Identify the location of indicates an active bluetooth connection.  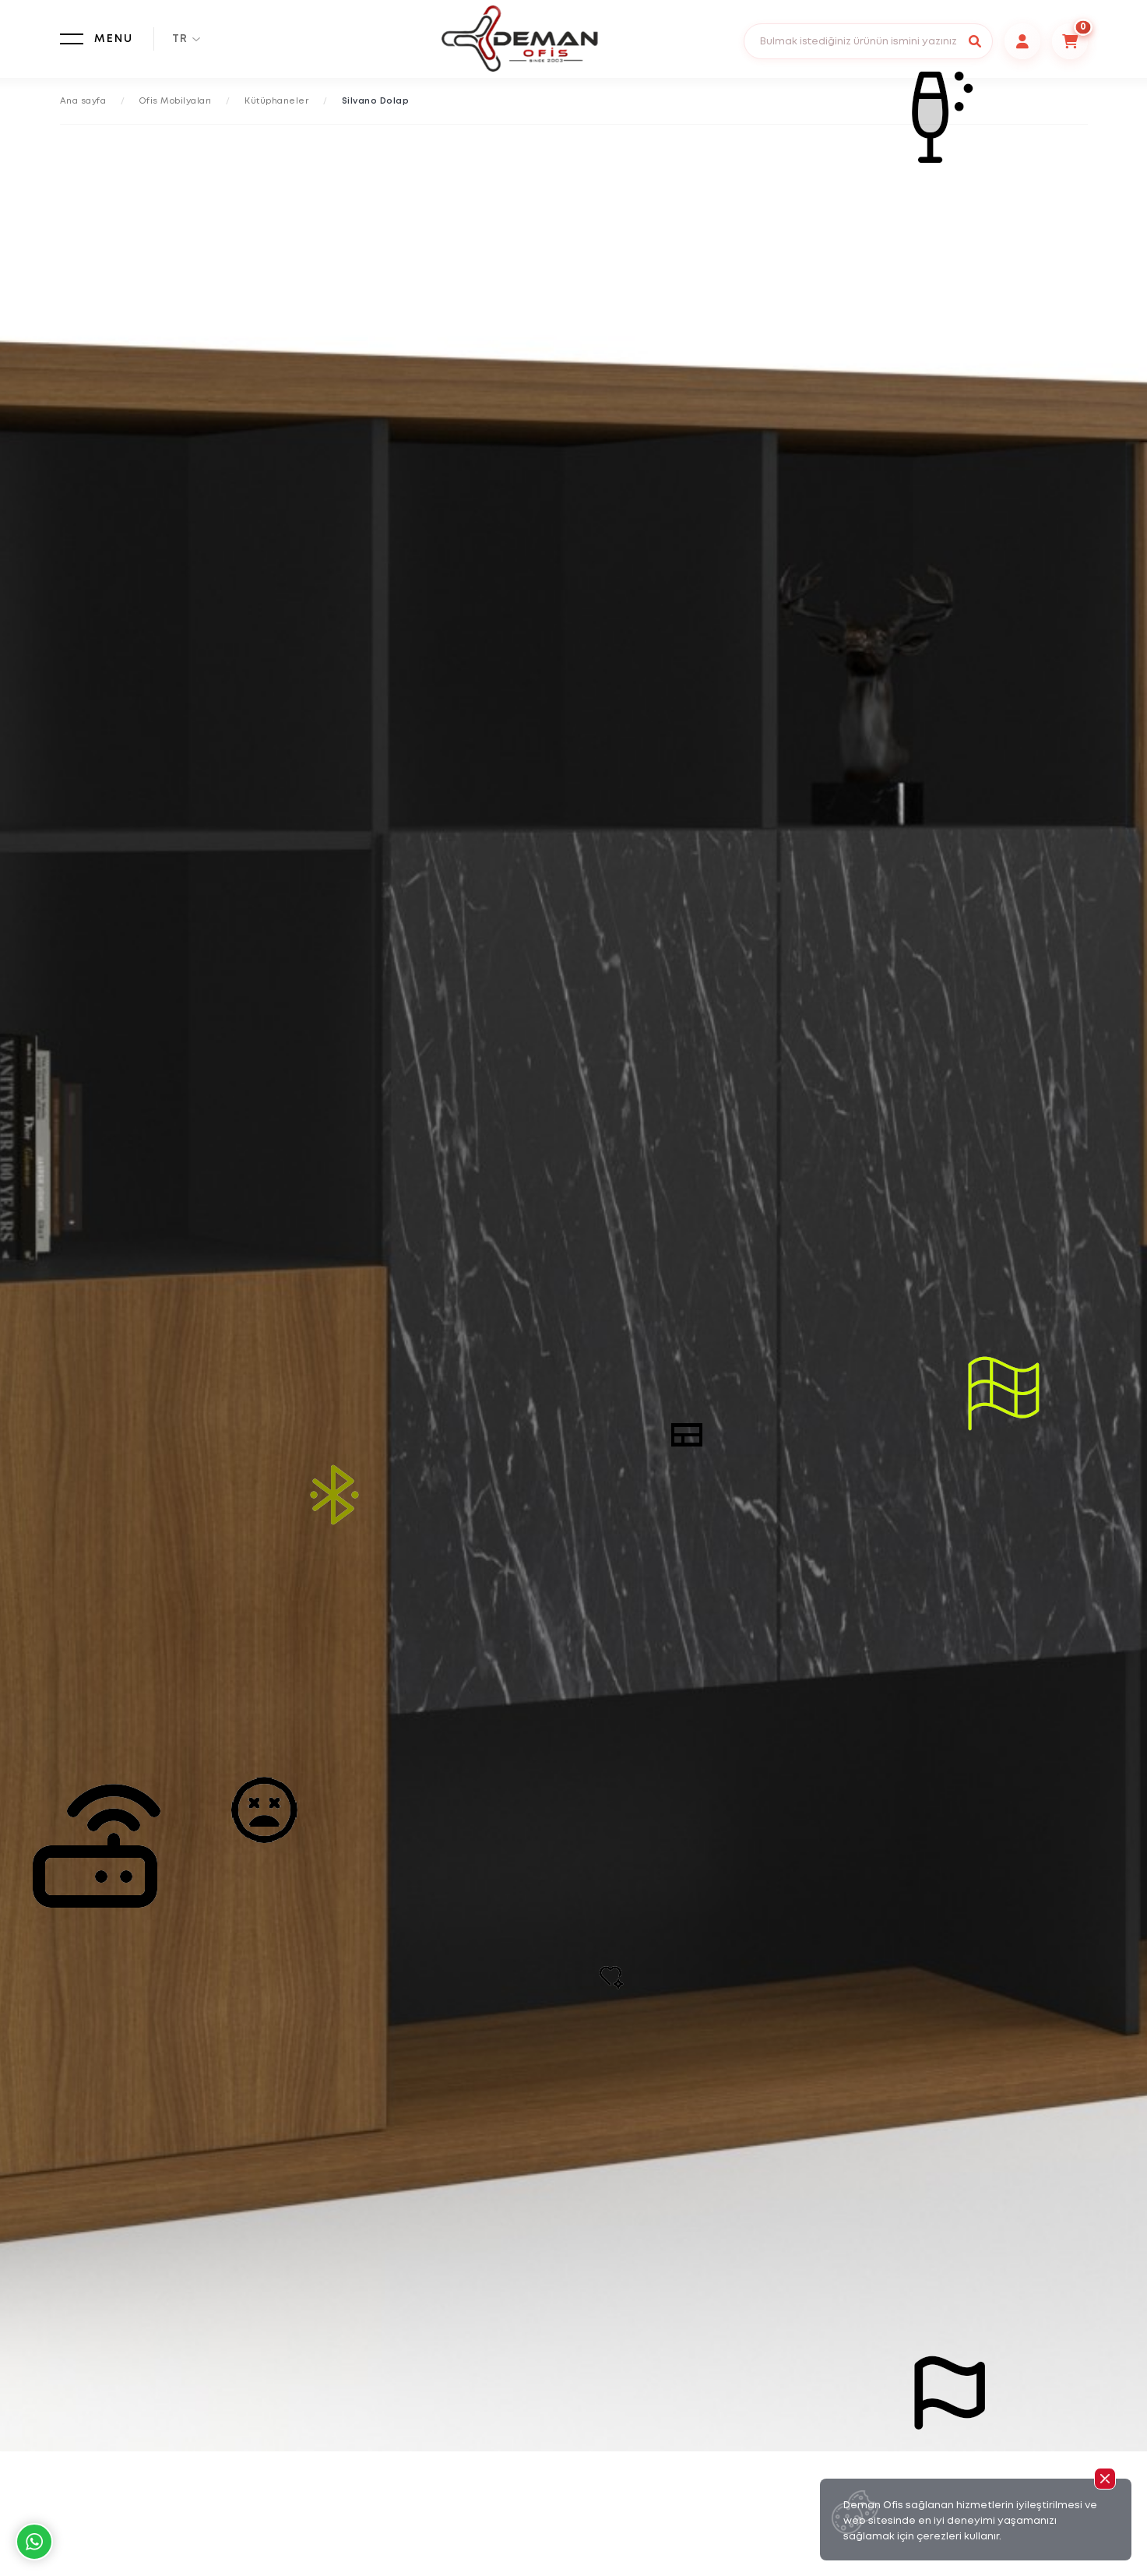
(333, 1495).